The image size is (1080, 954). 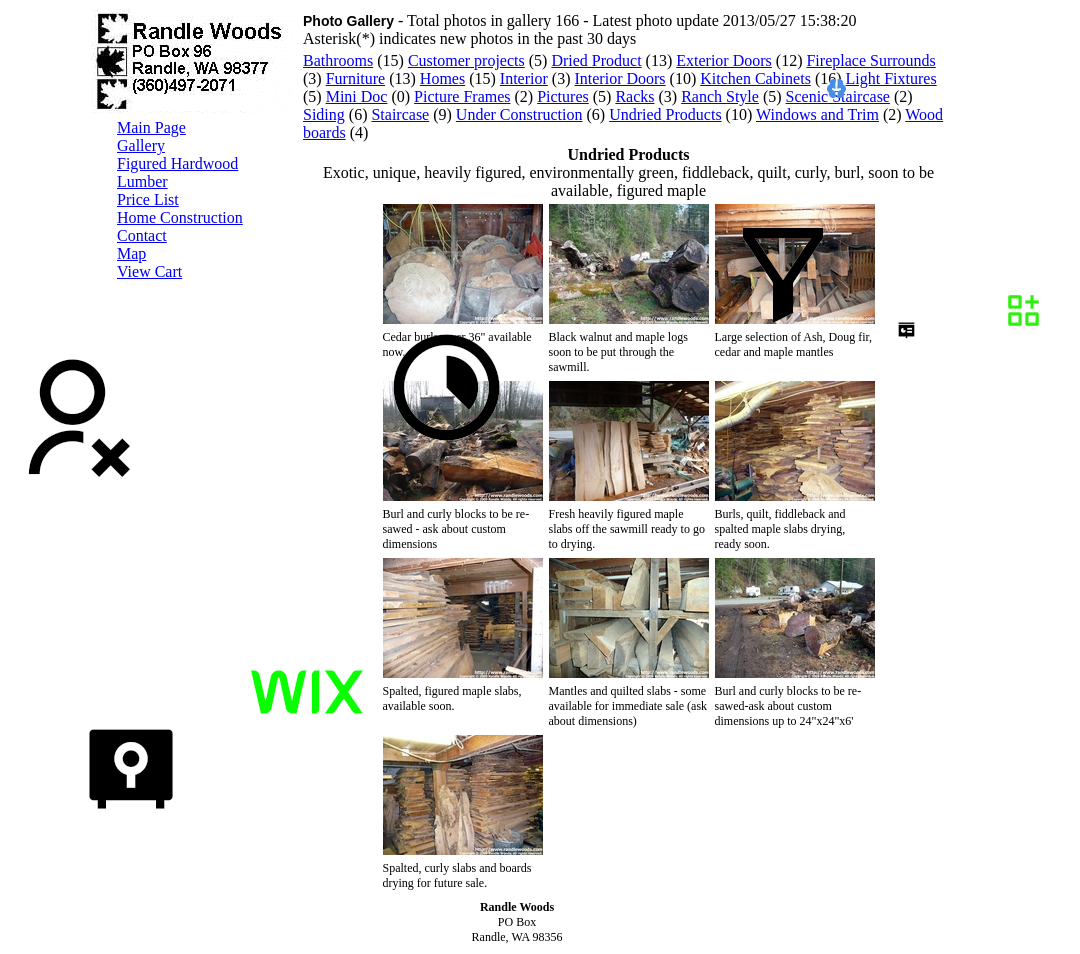 What do you see at coordinates (836, 88) in the screenshot?
I see `access AI or smart features` at bounding box center [836, 88].